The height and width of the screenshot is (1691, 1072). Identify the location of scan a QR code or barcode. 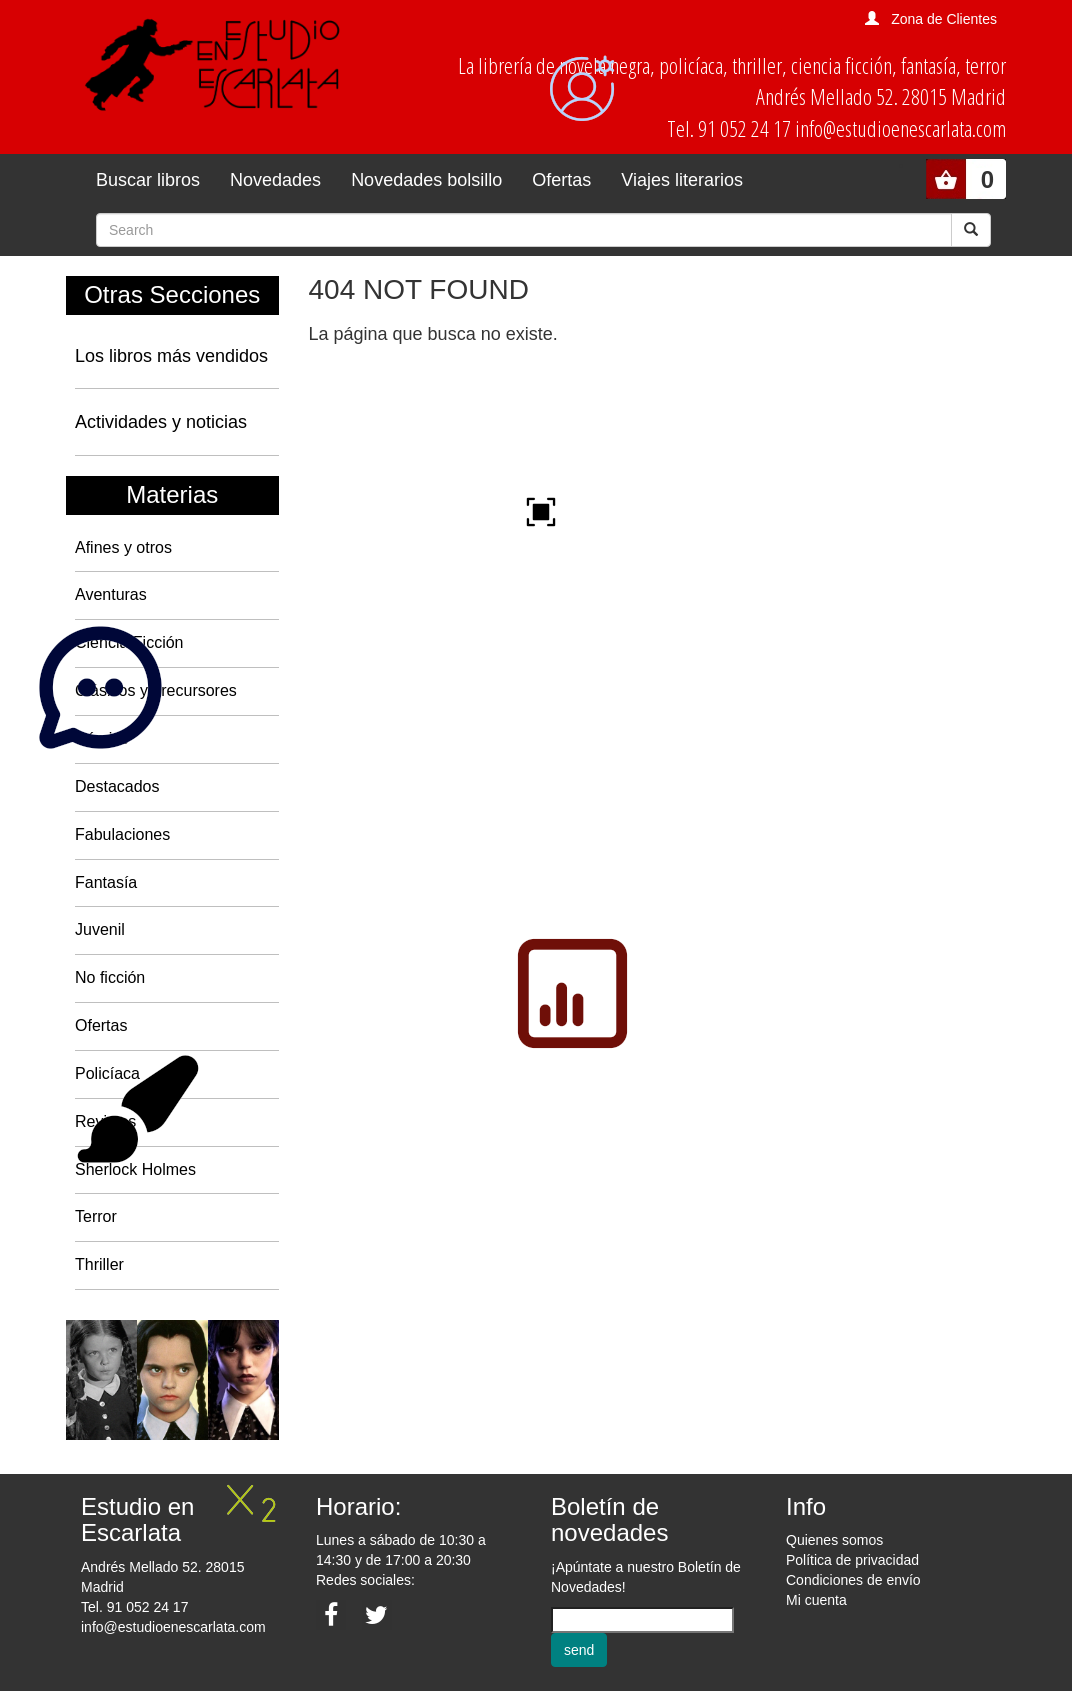
(541, 512).